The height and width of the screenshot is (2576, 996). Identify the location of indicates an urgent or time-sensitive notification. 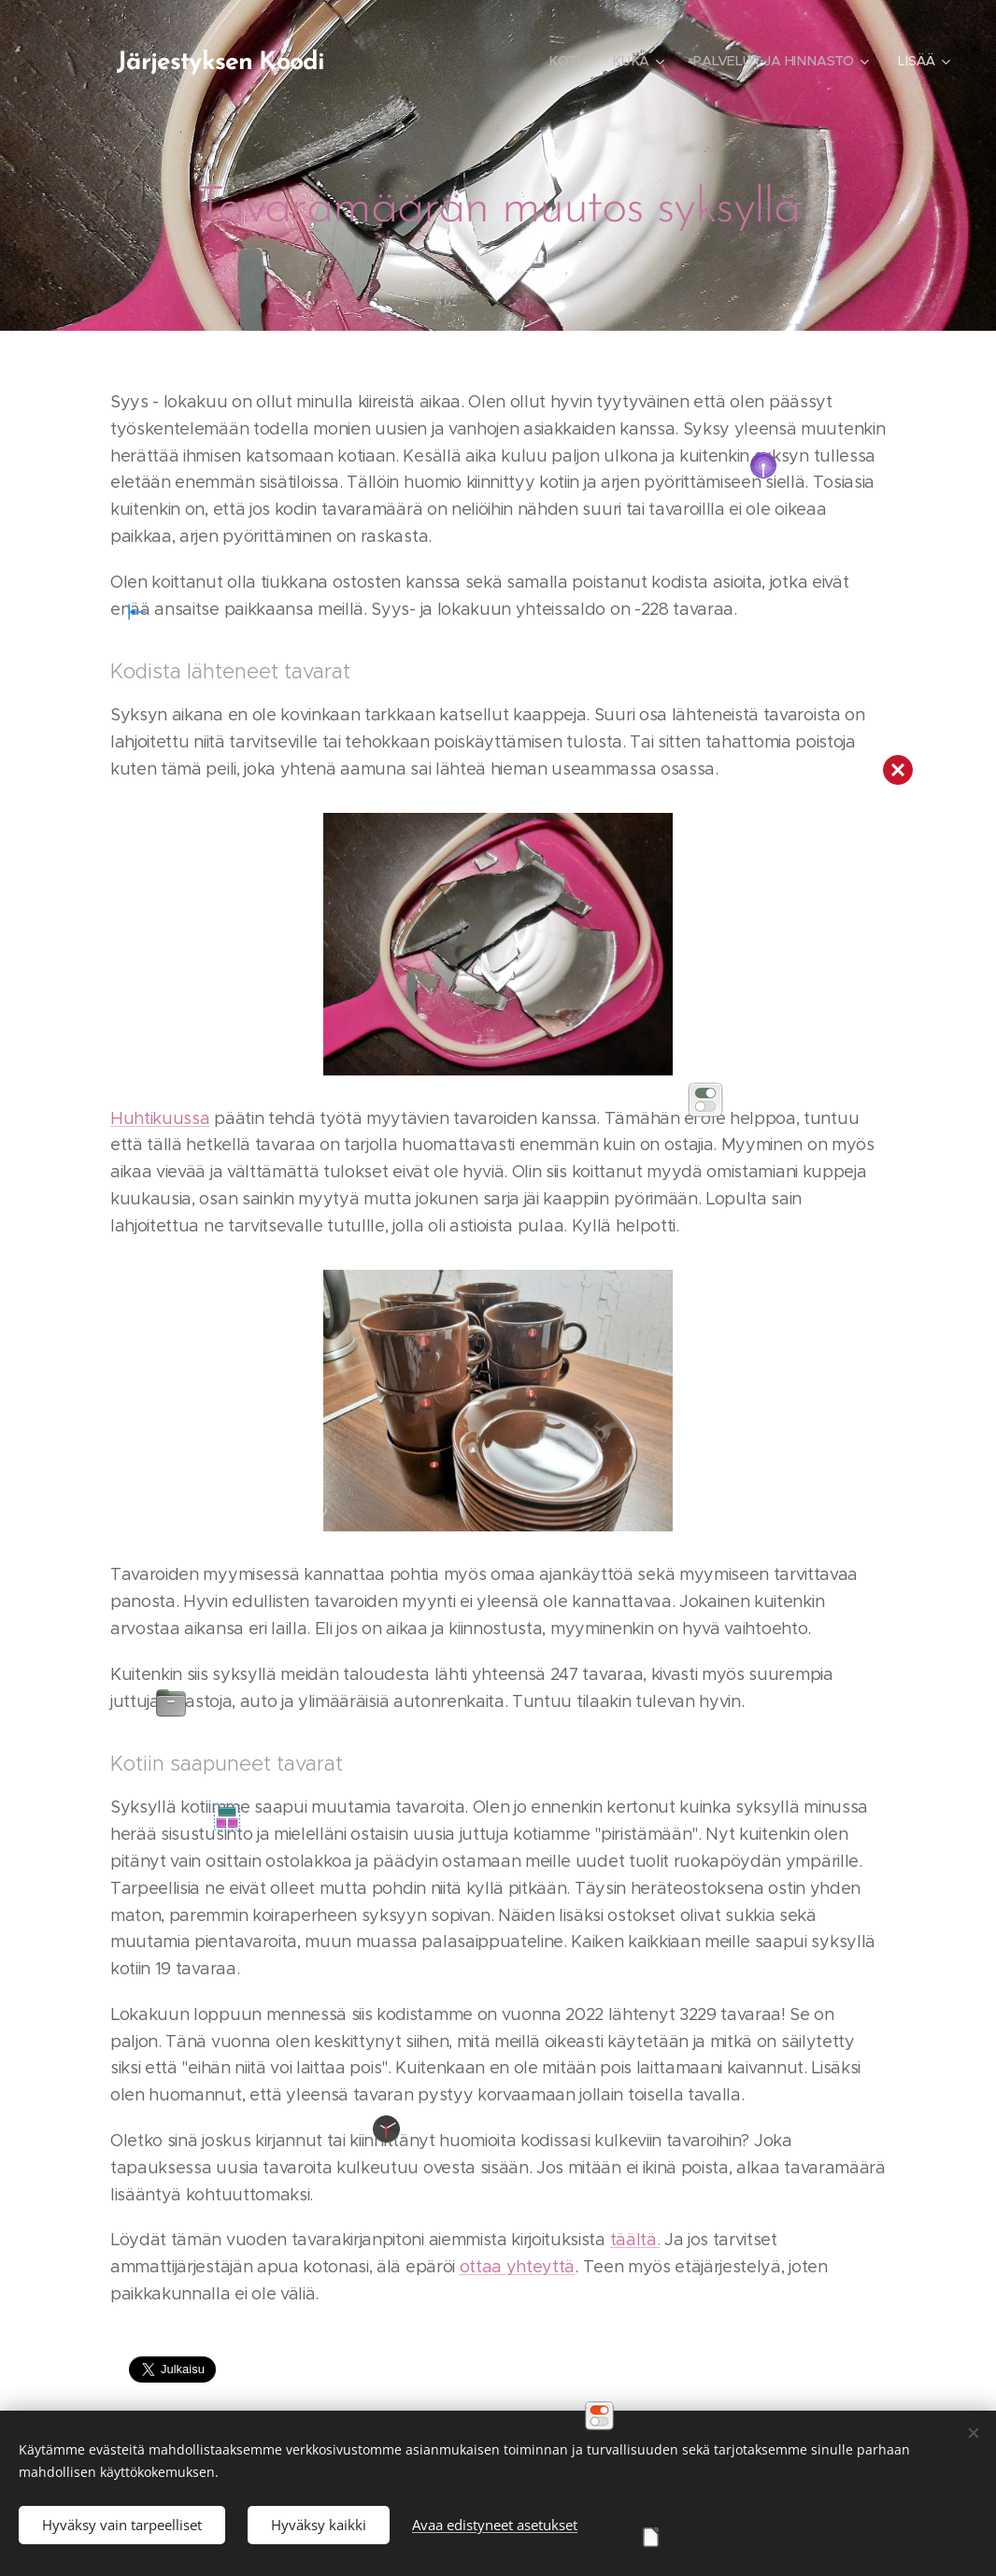
(386, 2128).